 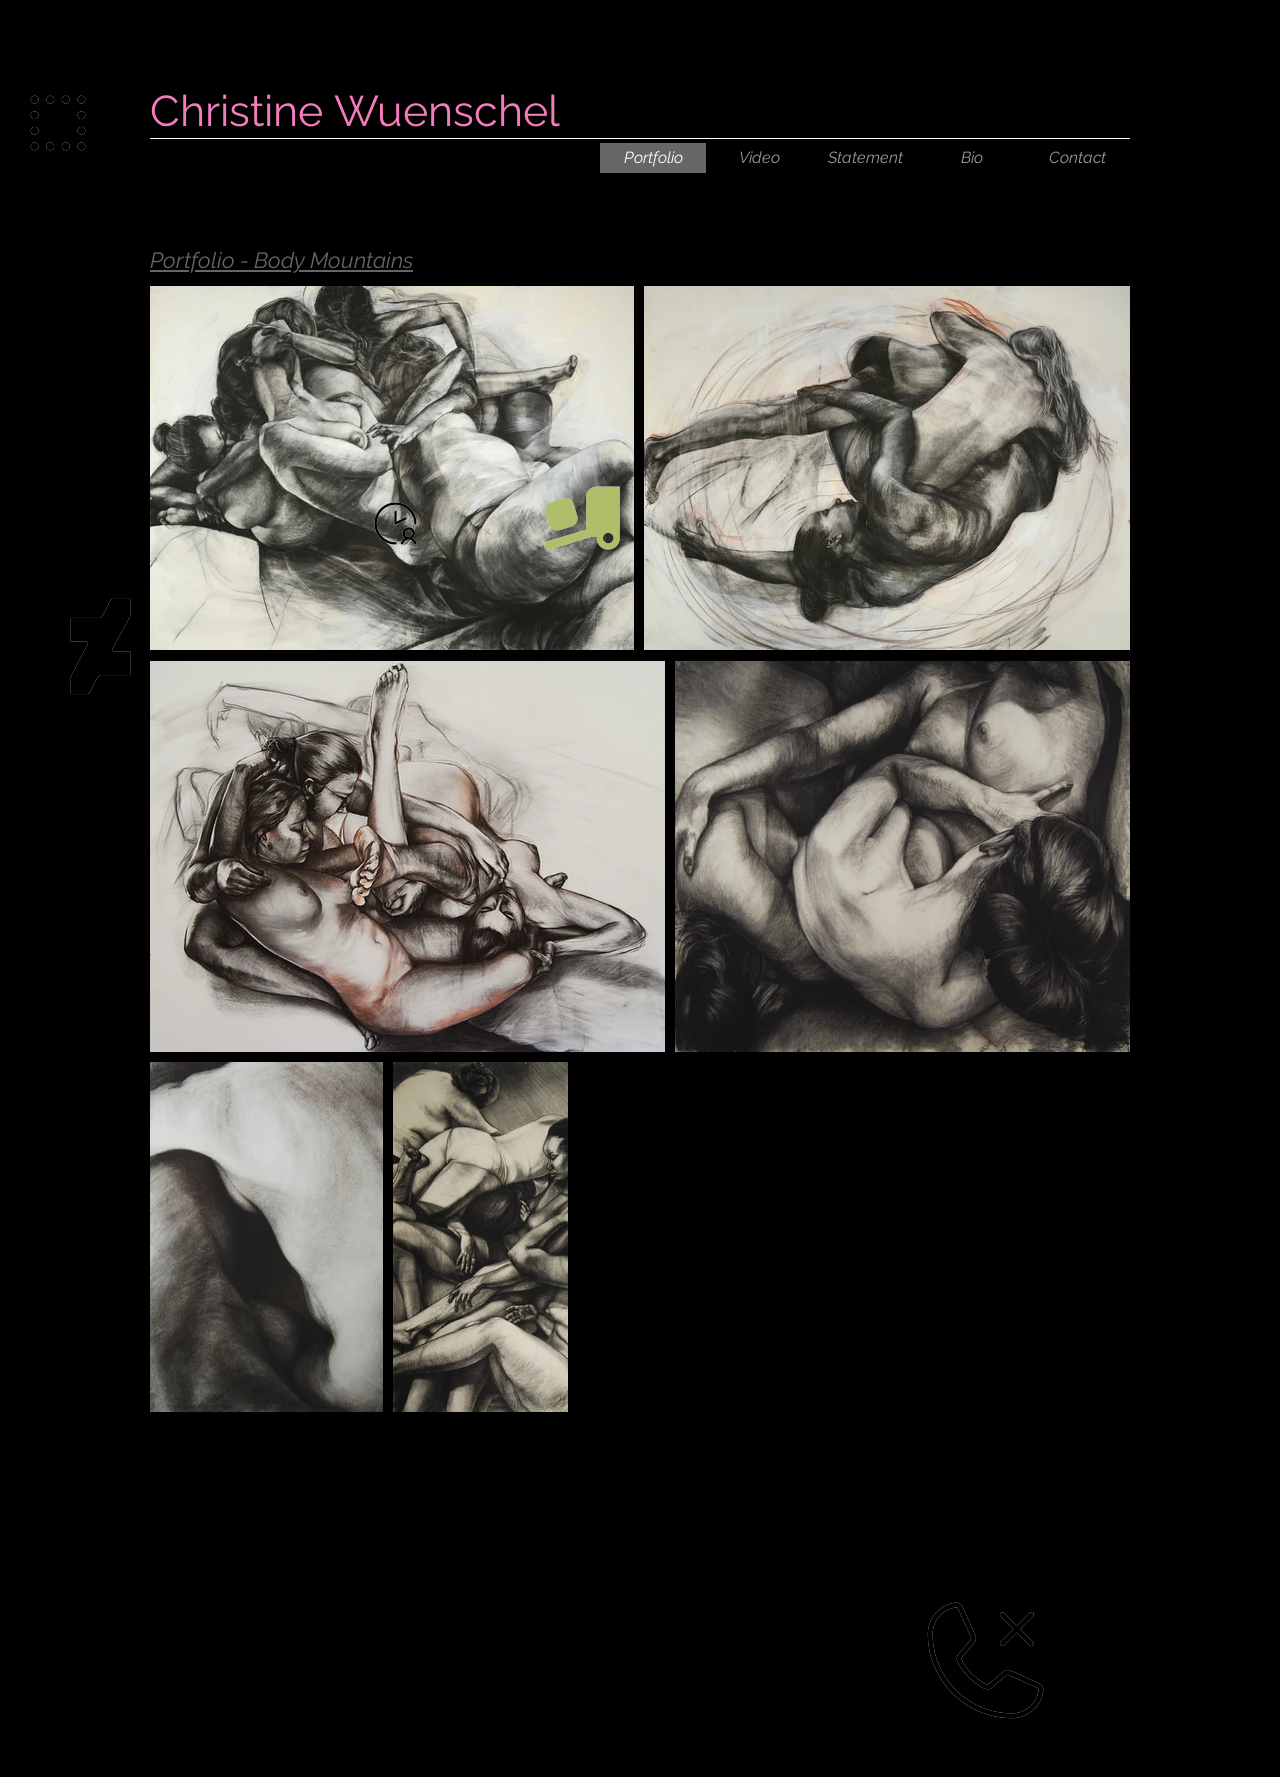 What do you see at coordinates (988, 1658) in the screenshot?
I see `end or decline a phone call` at bounding box center [988, 1658].